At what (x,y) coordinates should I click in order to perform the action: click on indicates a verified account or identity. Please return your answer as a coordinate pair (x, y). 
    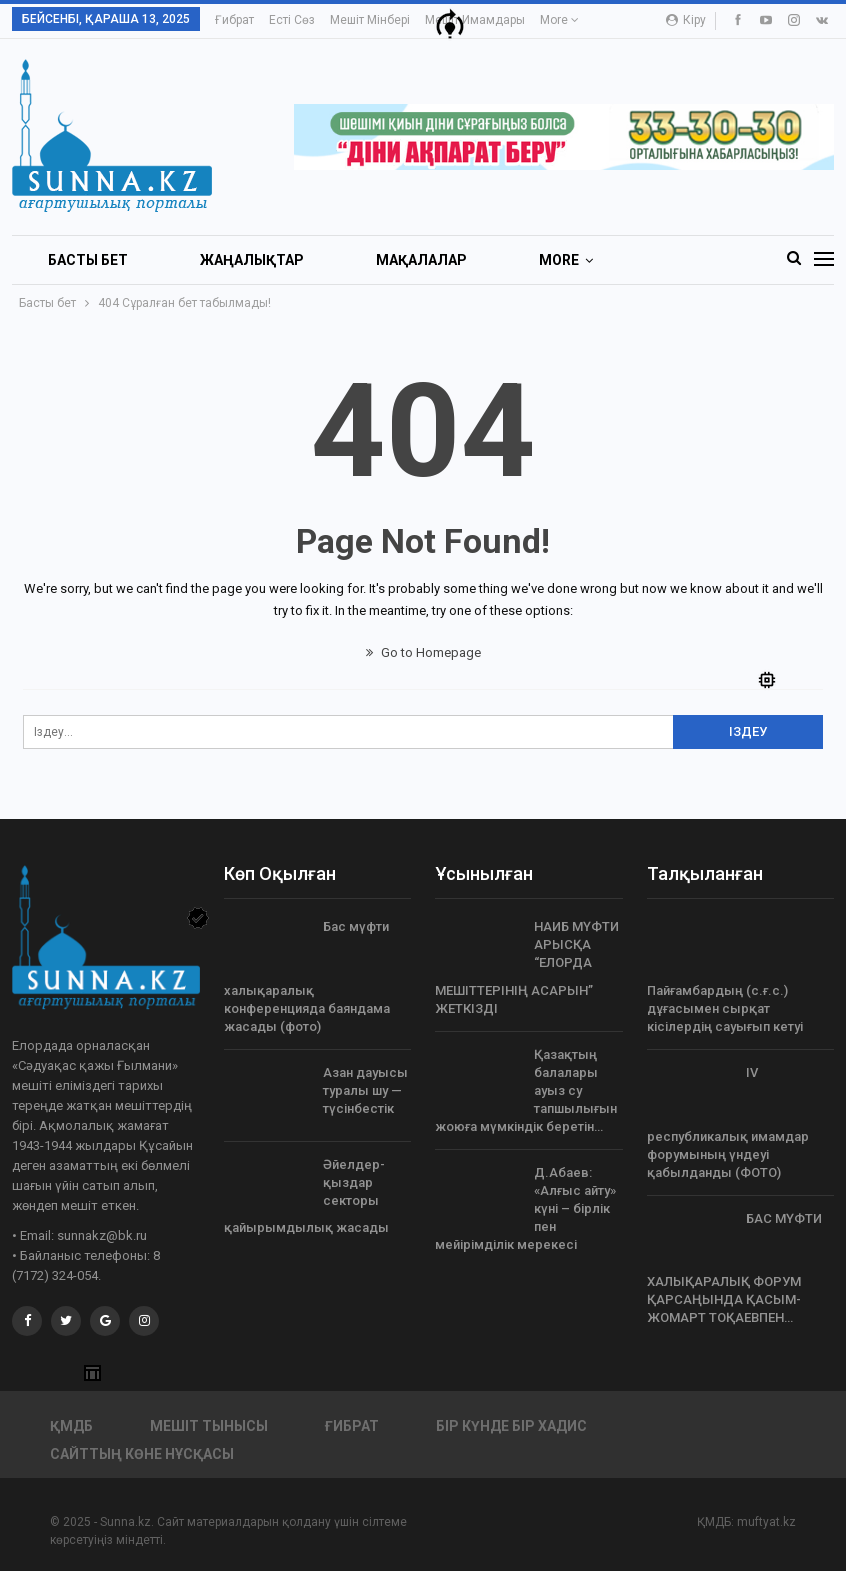
    Looking at the image, I should click on (198, 918).